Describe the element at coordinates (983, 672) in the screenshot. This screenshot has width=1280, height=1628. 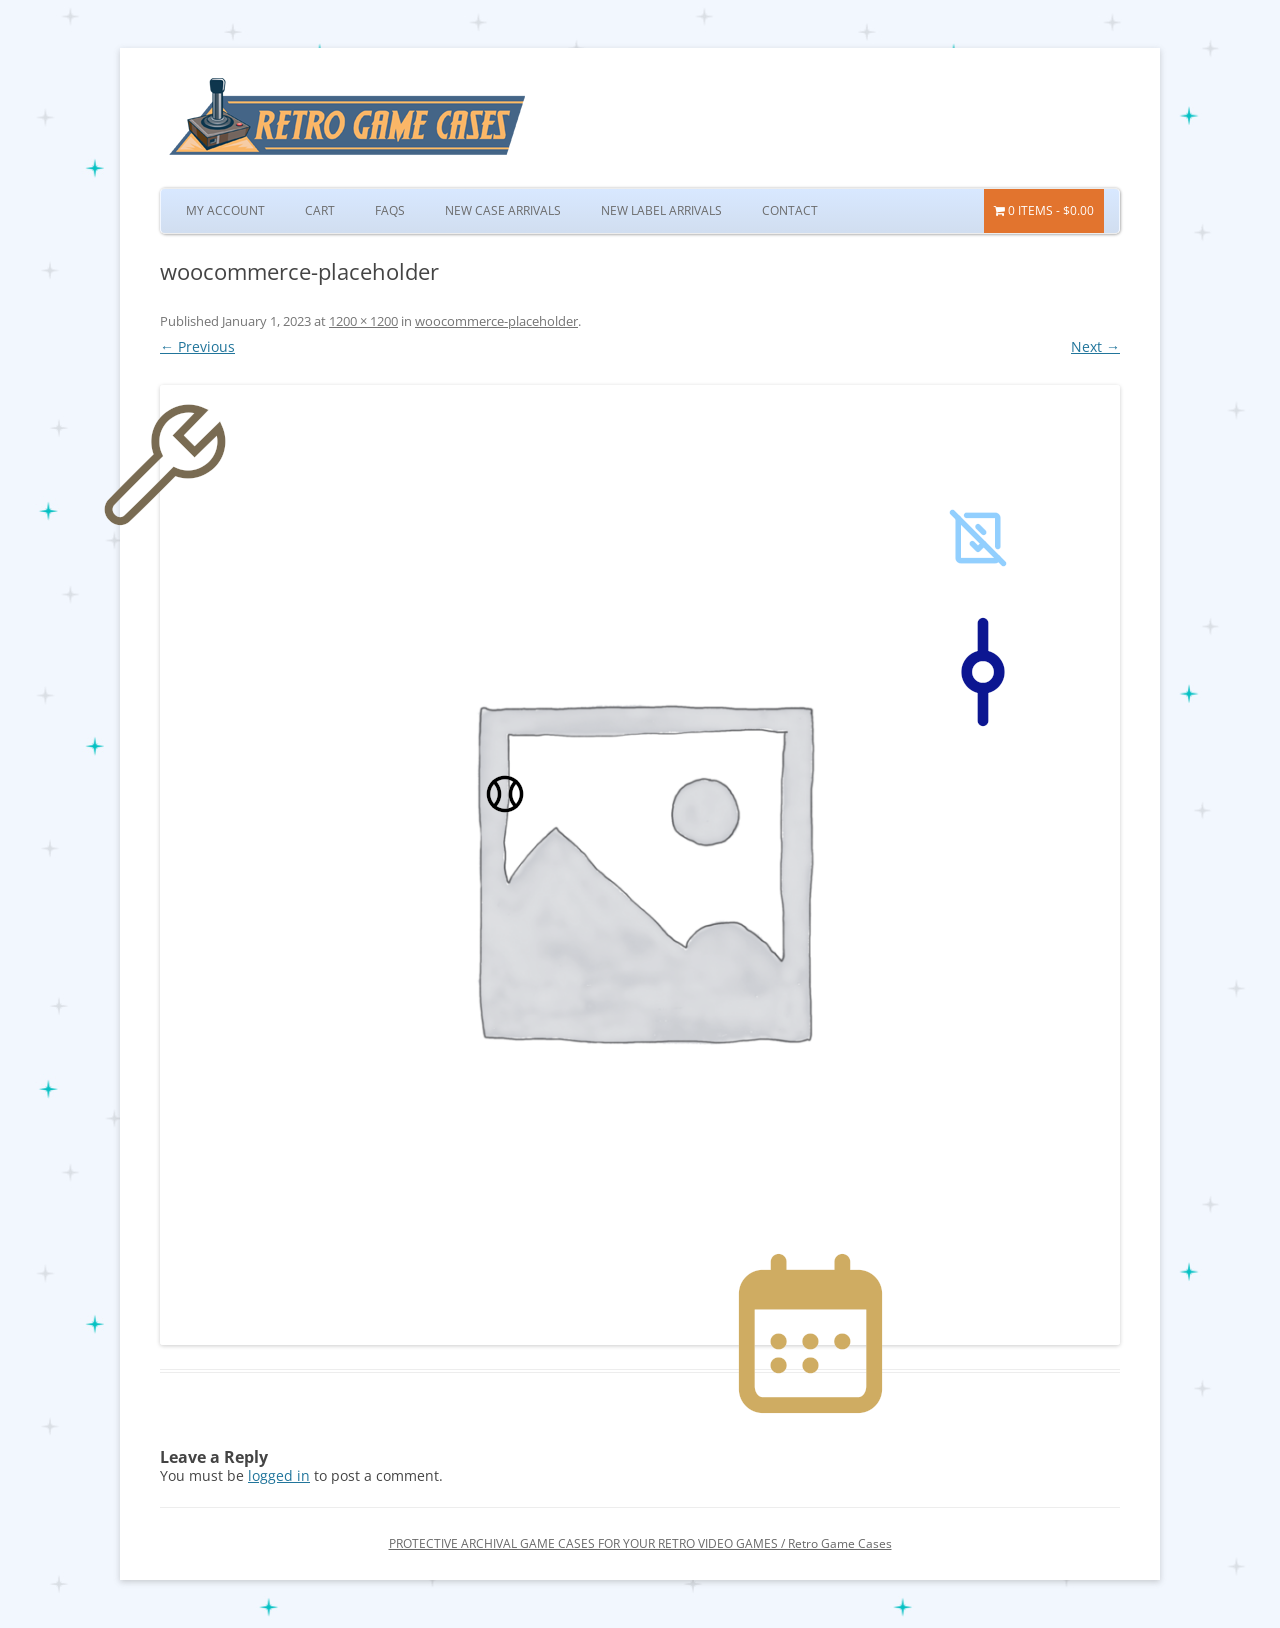
I see `view commit history in version control` at that location.